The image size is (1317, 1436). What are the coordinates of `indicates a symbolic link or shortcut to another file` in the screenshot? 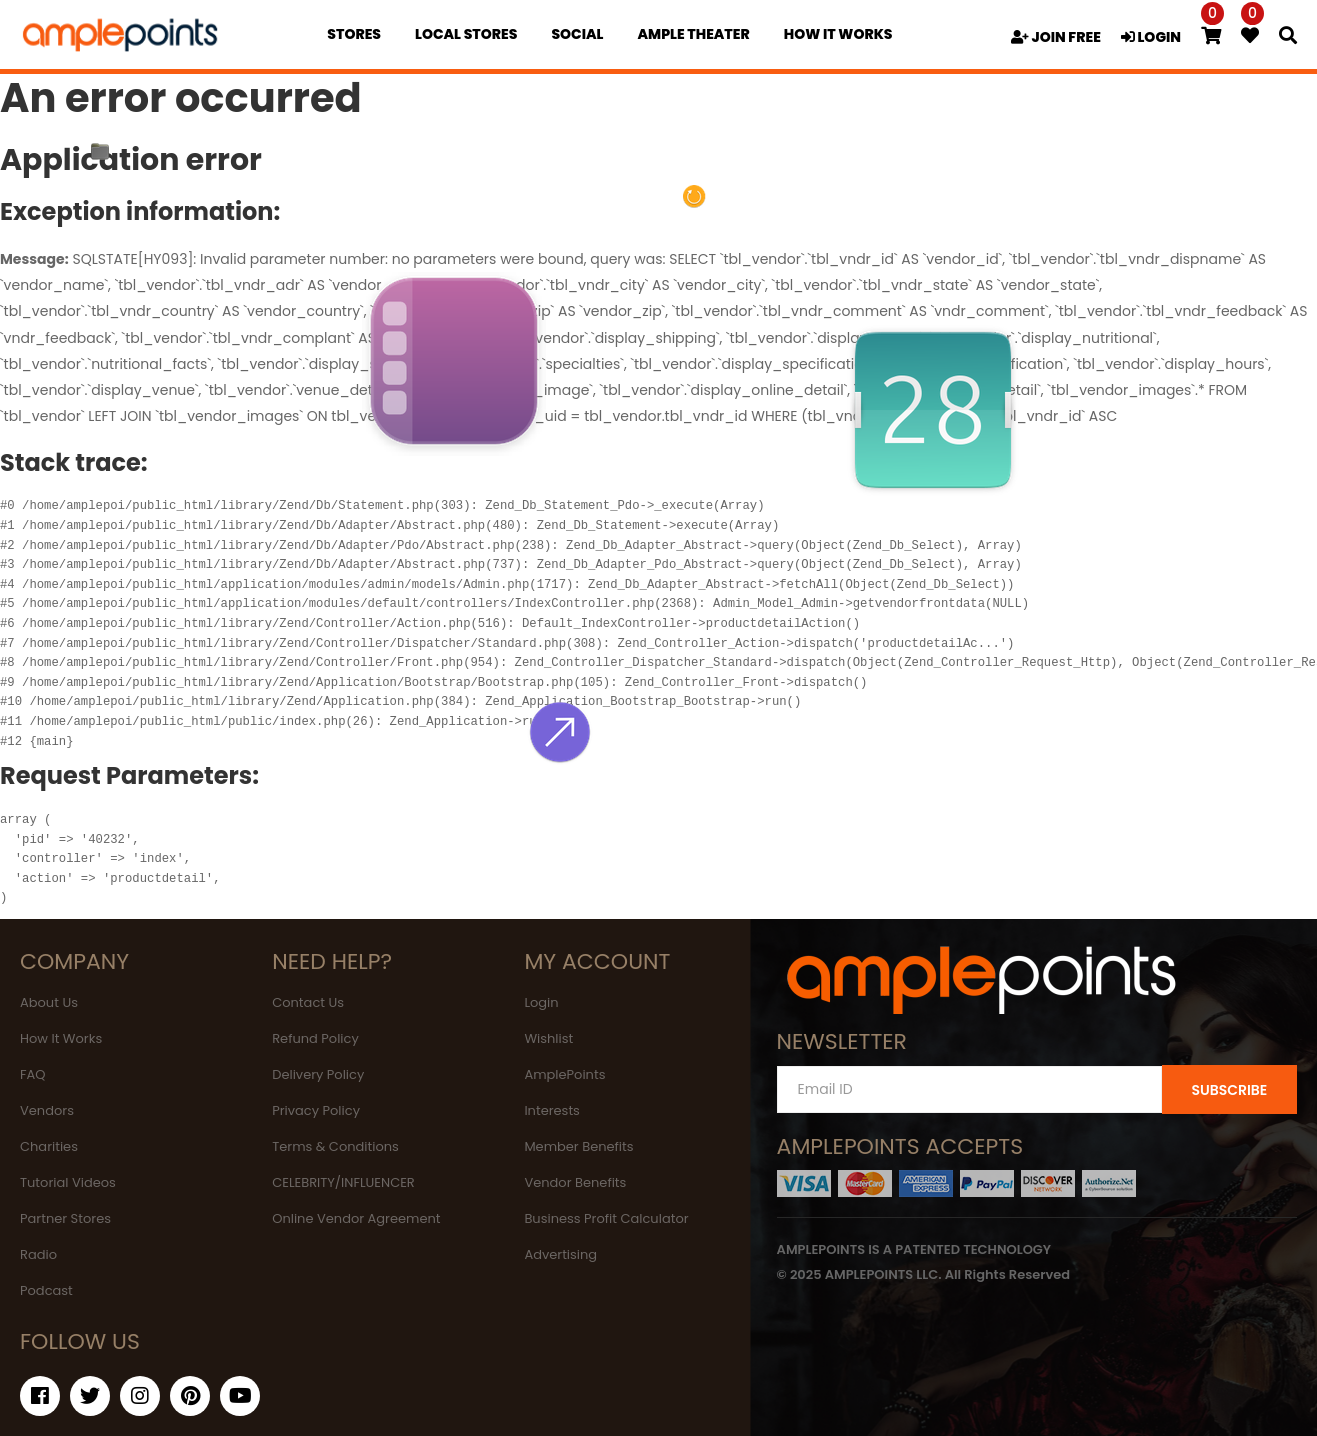 It's located at (560, 732).